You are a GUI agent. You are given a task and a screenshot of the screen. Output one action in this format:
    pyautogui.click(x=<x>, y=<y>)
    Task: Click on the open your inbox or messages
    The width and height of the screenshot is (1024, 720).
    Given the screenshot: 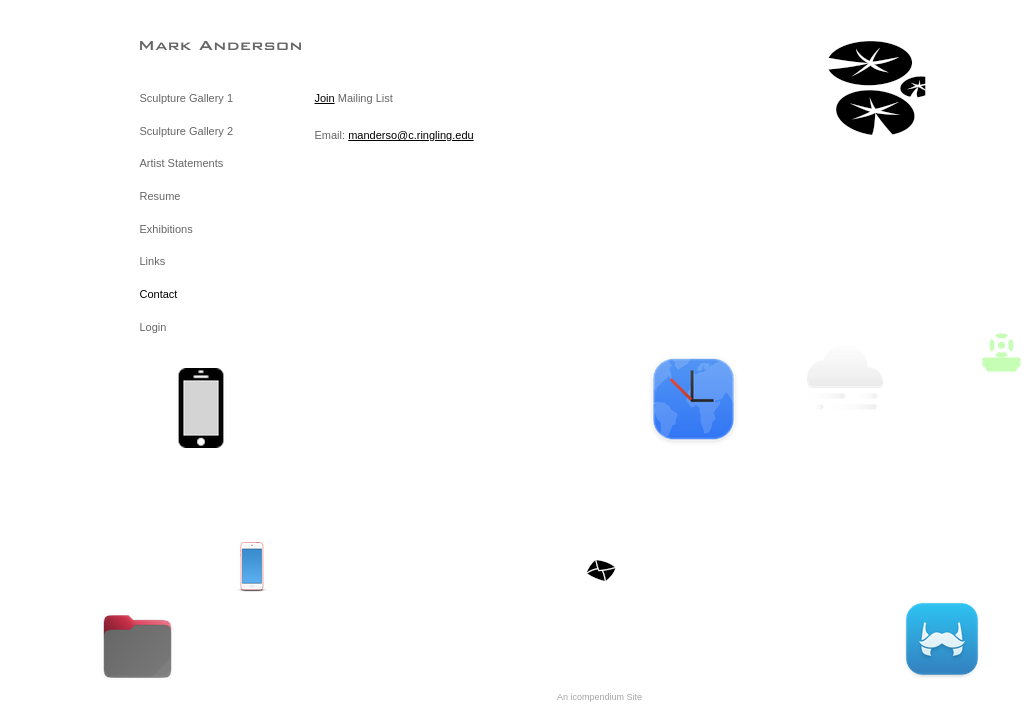 What is the action you would take?
    pyautogui.click(x=601, y=571)
    